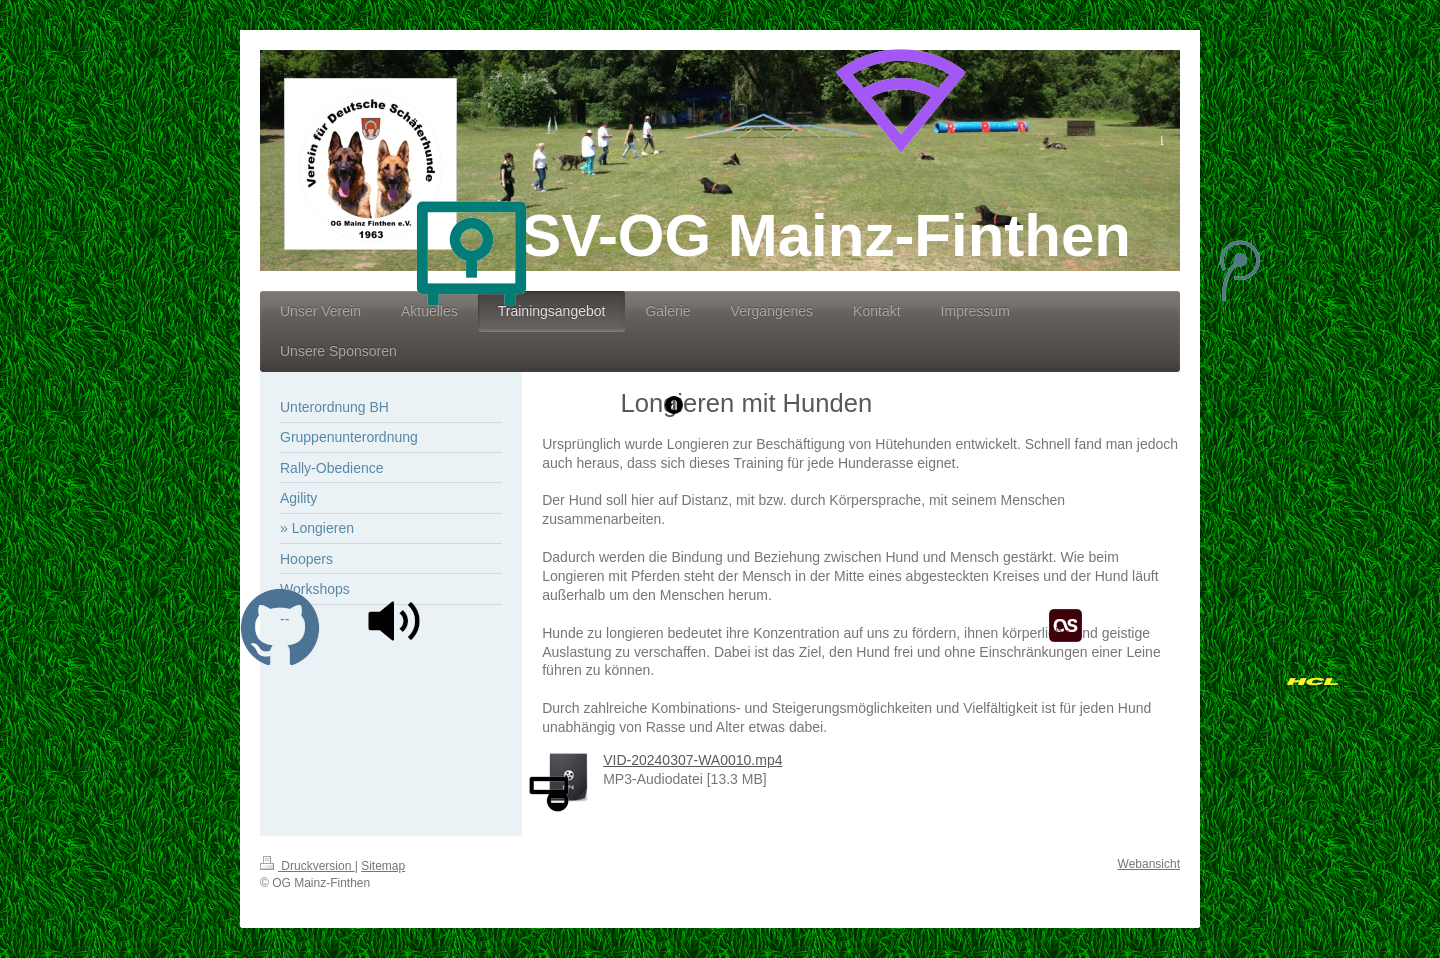 Image resolution: width=1440 pixels, height=958 pixels. Describe the element at coordinates (1065, 625) in the screenshot. I see `open Last.fm profile or music scrobbling` at that location.